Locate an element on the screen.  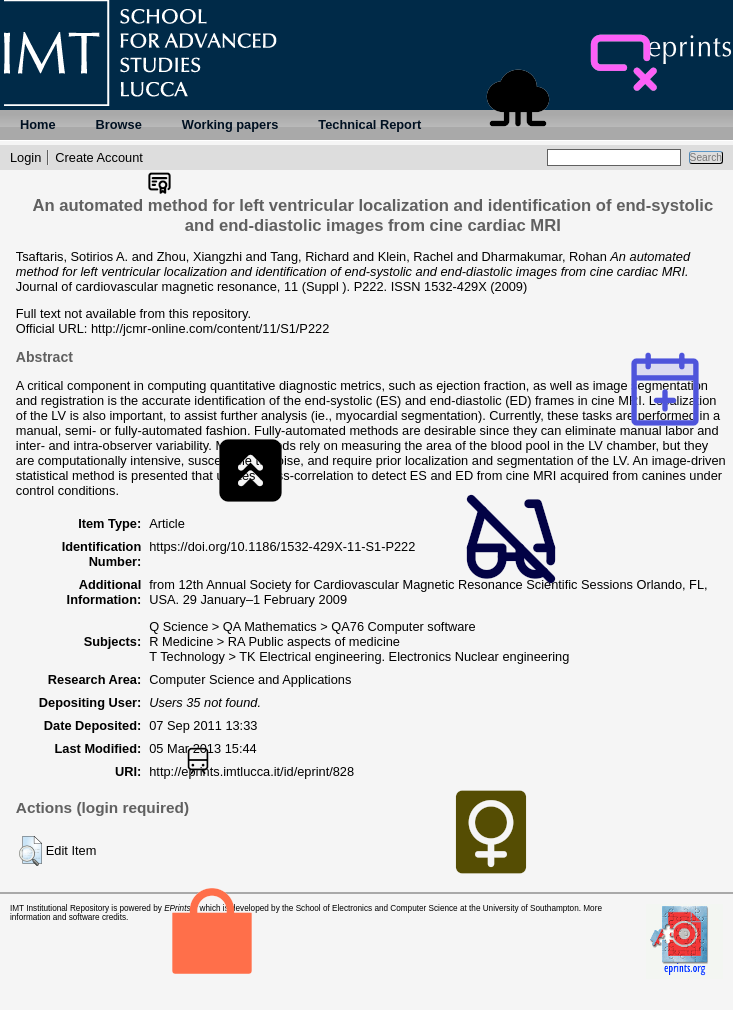
disable reading mode is located at coordinates (511, 539).